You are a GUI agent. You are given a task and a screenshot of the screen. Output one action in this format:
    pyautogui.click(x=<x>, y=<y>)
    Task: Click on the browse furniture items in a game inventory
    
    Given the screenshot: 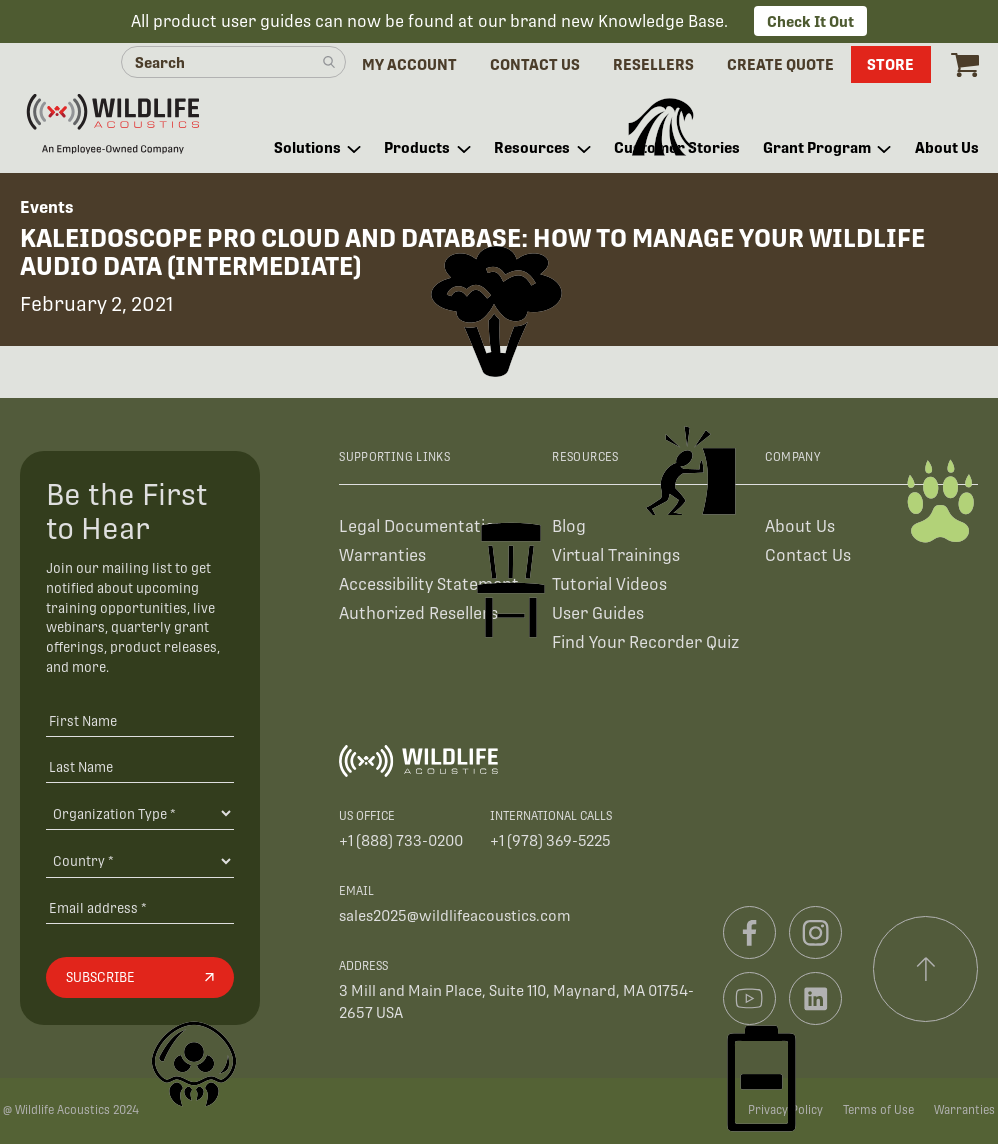 What is the action you would take?
    pyautogui.click(x=511, y=580)
    